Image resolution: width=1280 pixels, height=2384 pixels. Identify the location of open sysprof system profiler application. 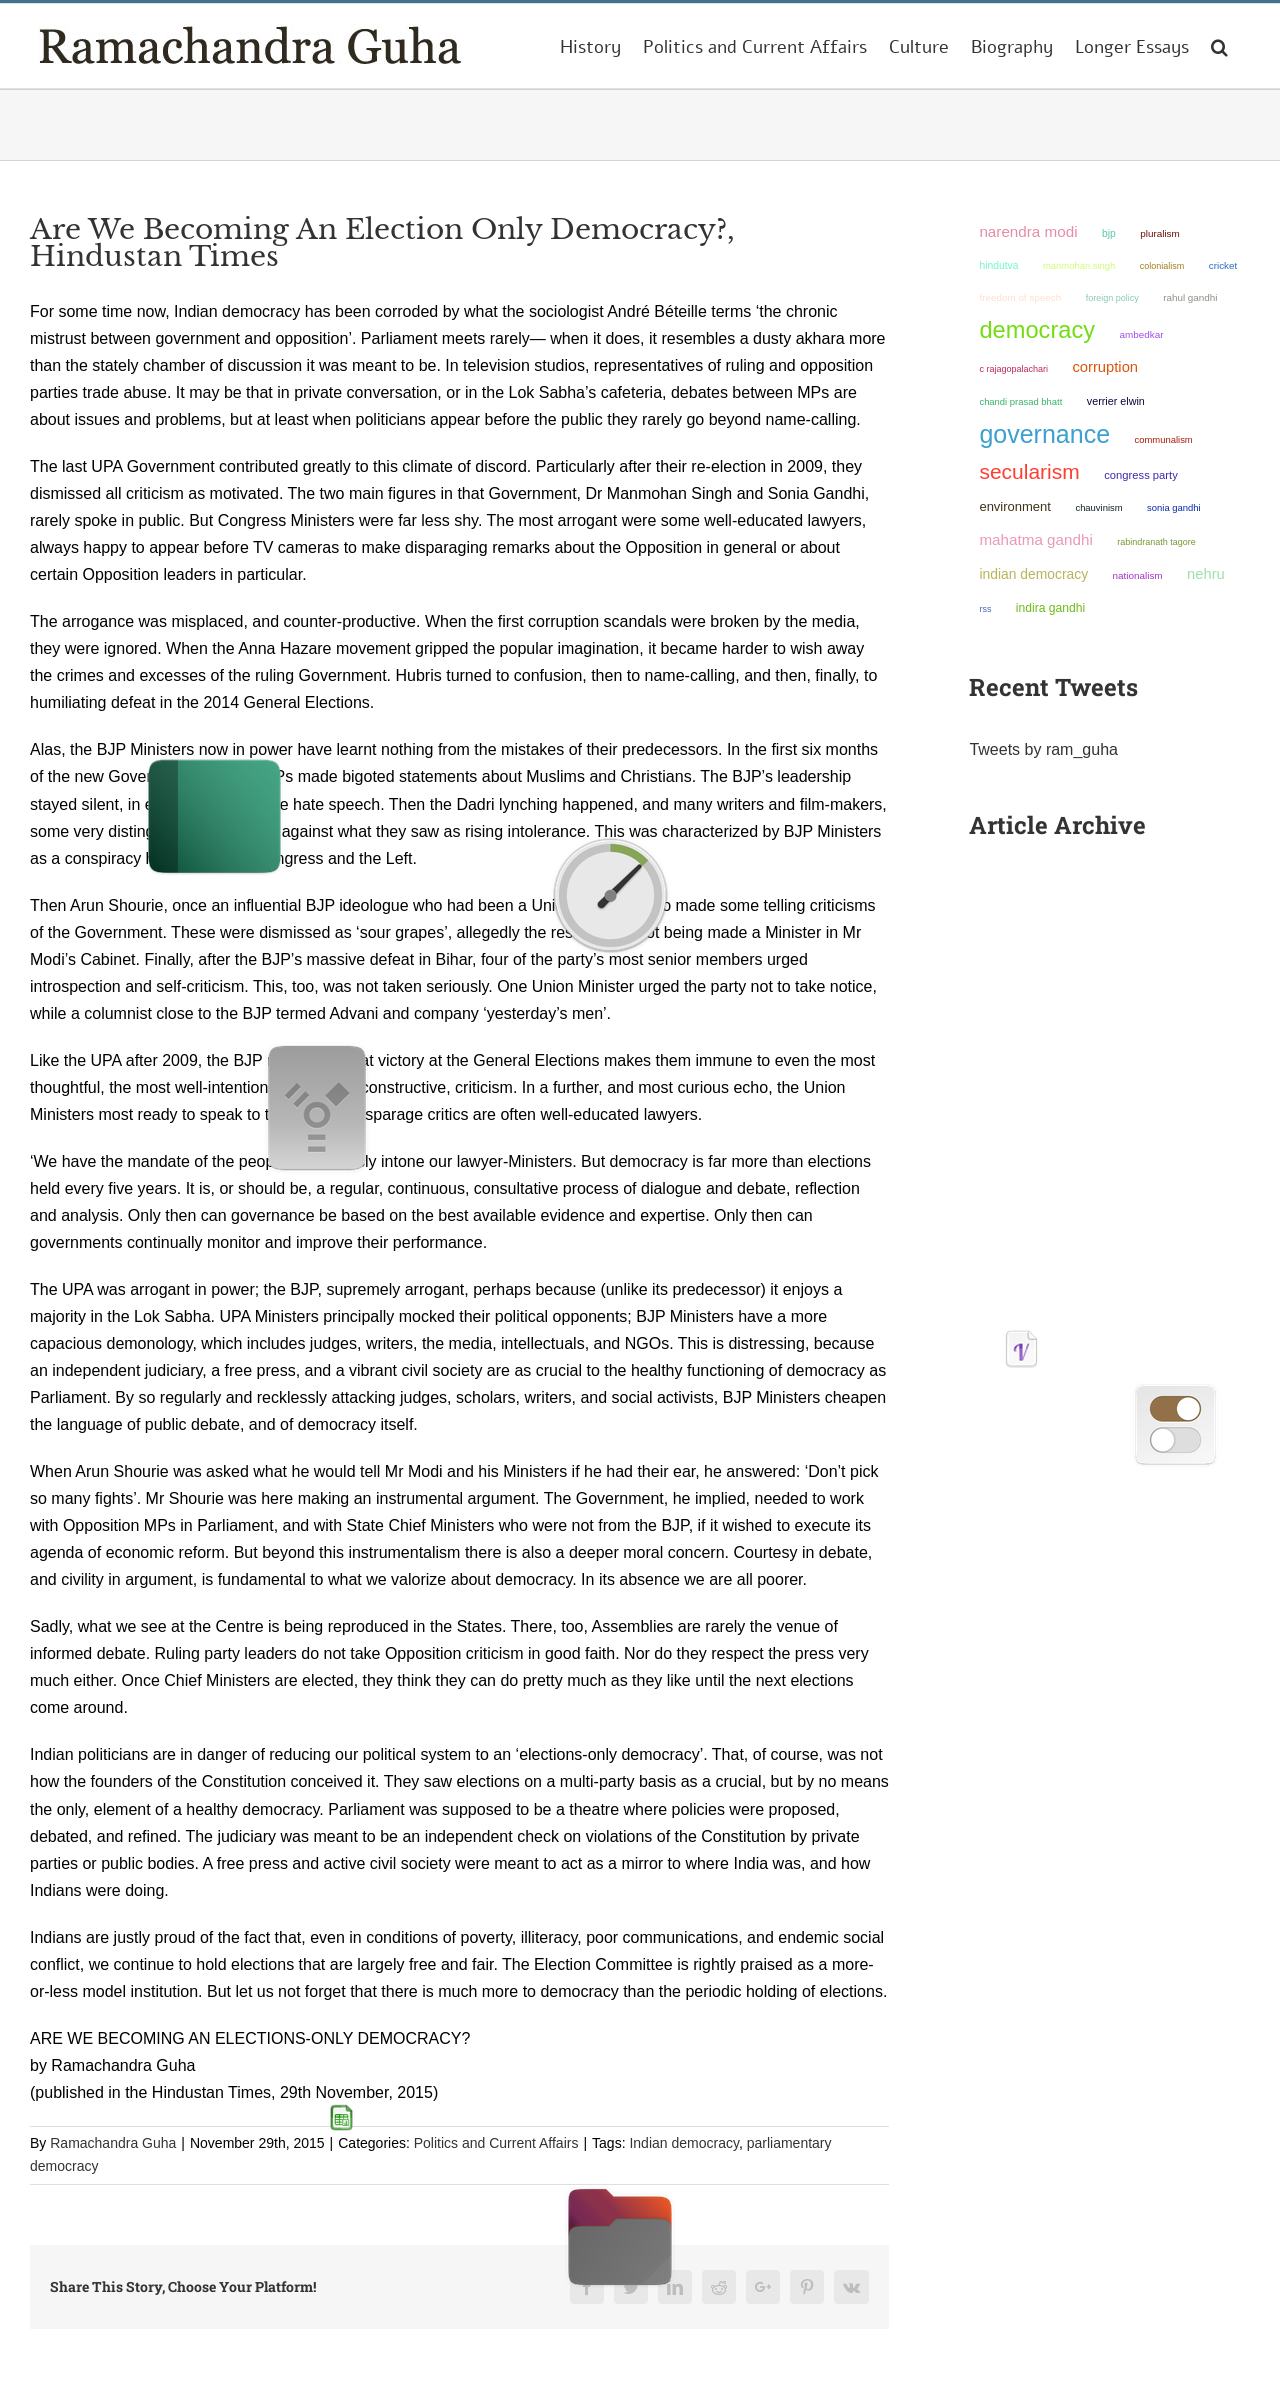
(610, 895).